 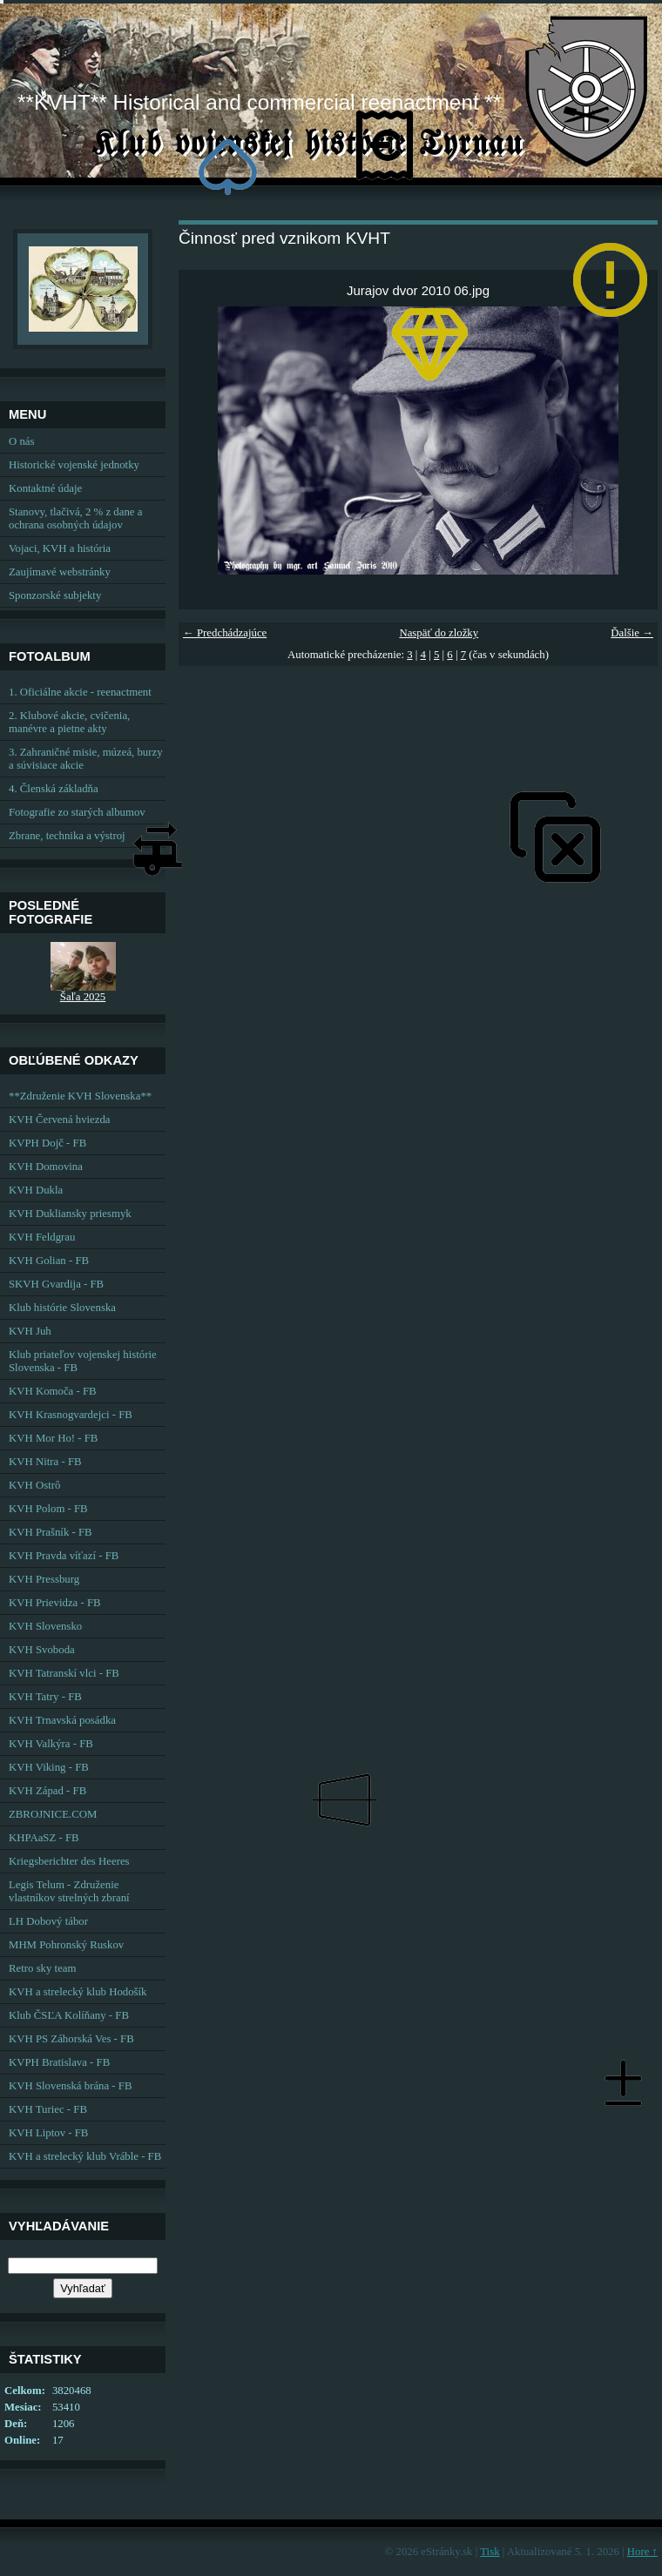 What do you see at coordinates (429, 342) in the screenshot?
I see `indicates premium or pro membership status` at bounding box center [429, 342].